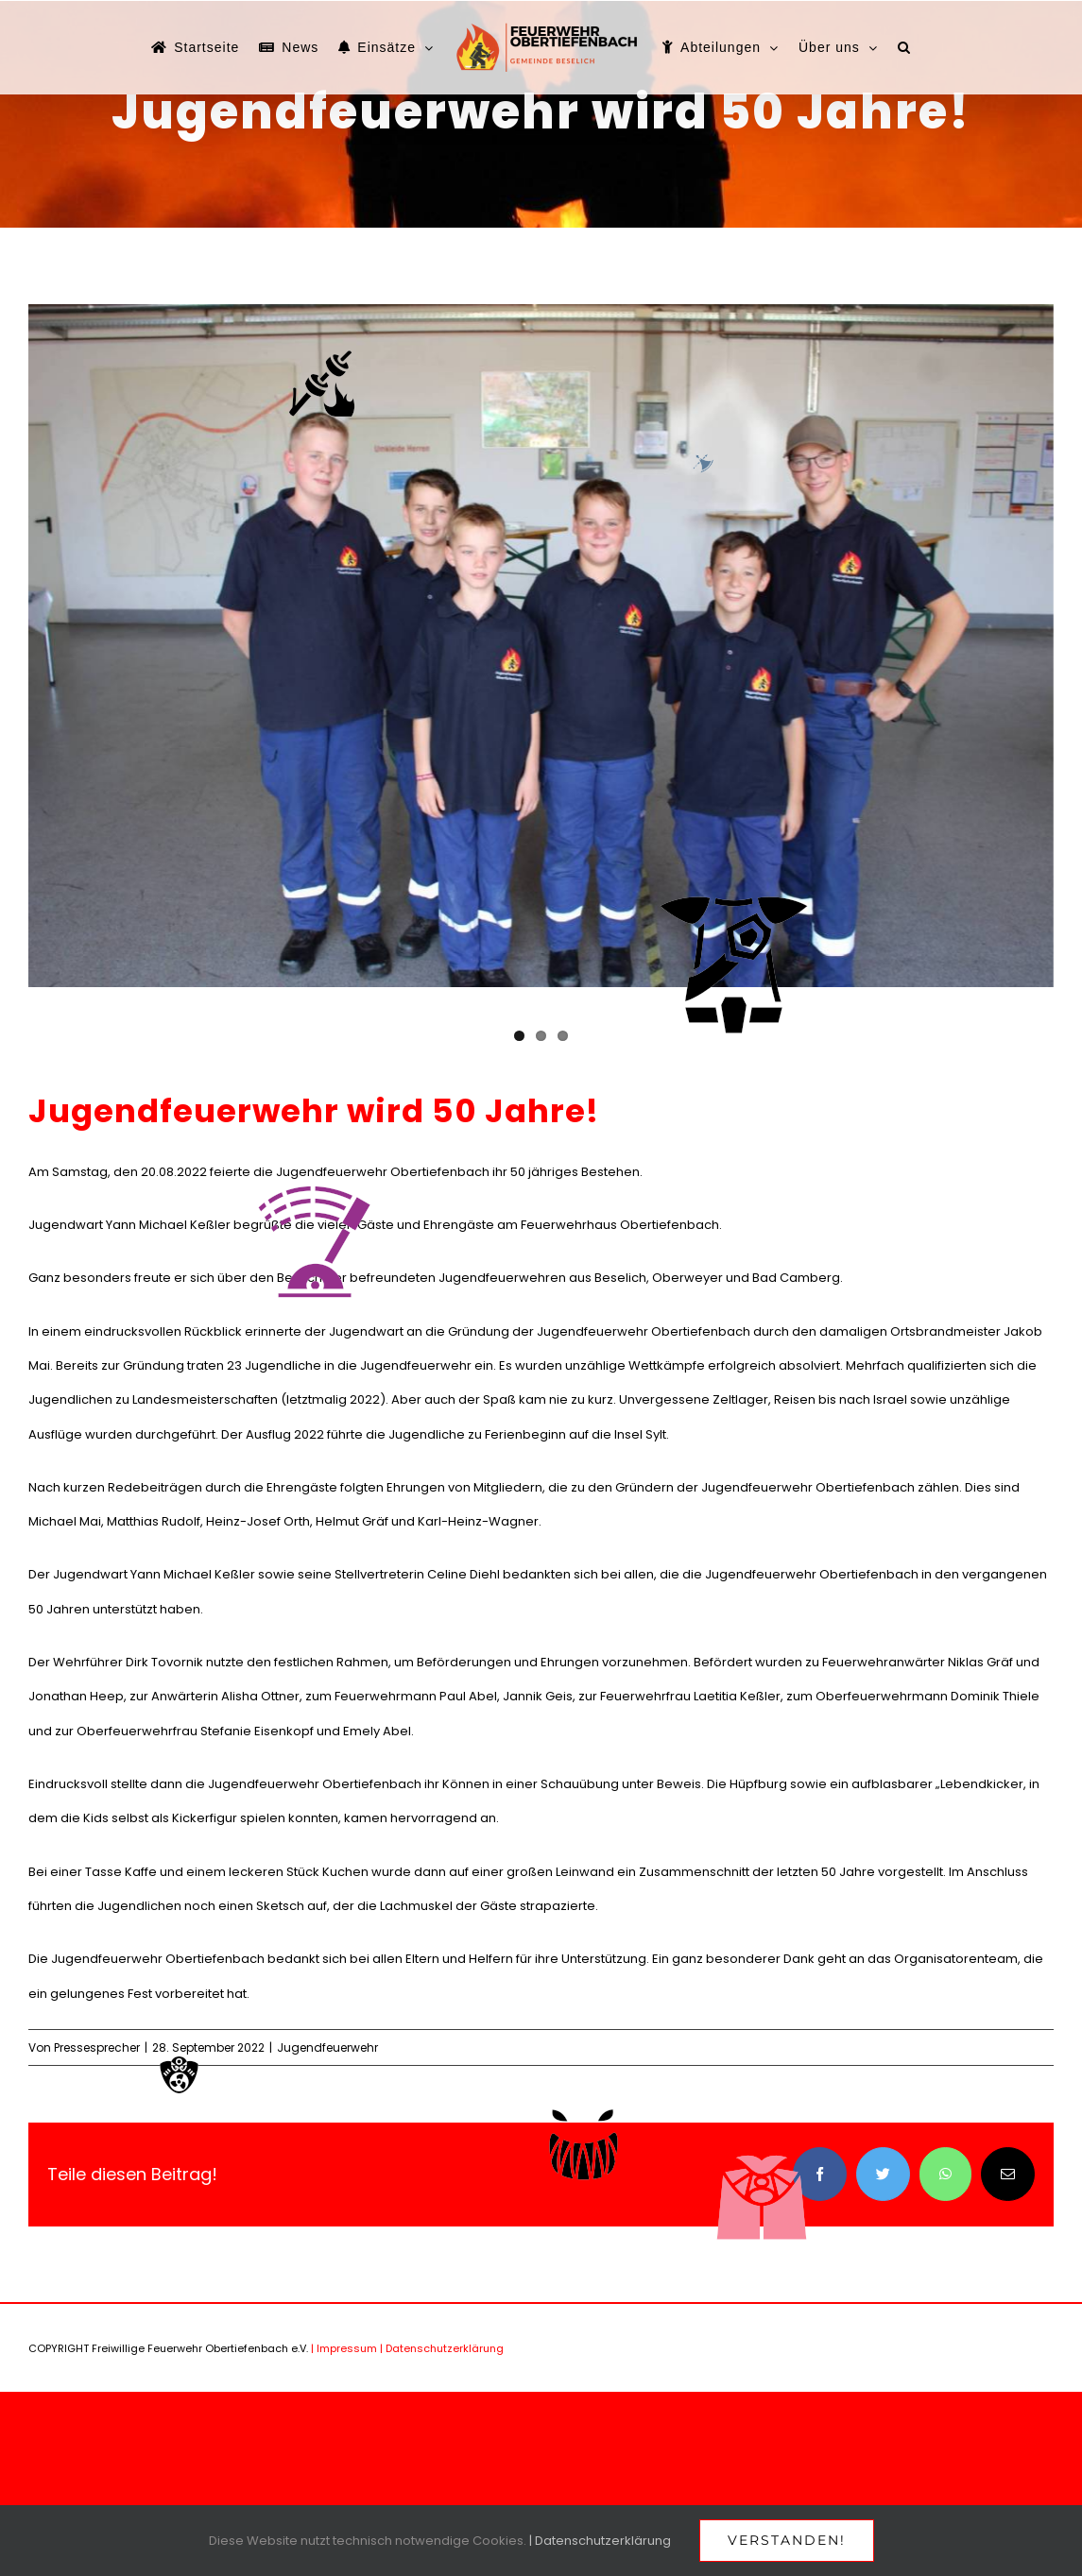 The width and height of the screenshot is (1082, 2576). What do you see at coordinates (703, 463) in the screenshot?
I see `select halberd weapon in game inventory` at bounding box center [703, 463].